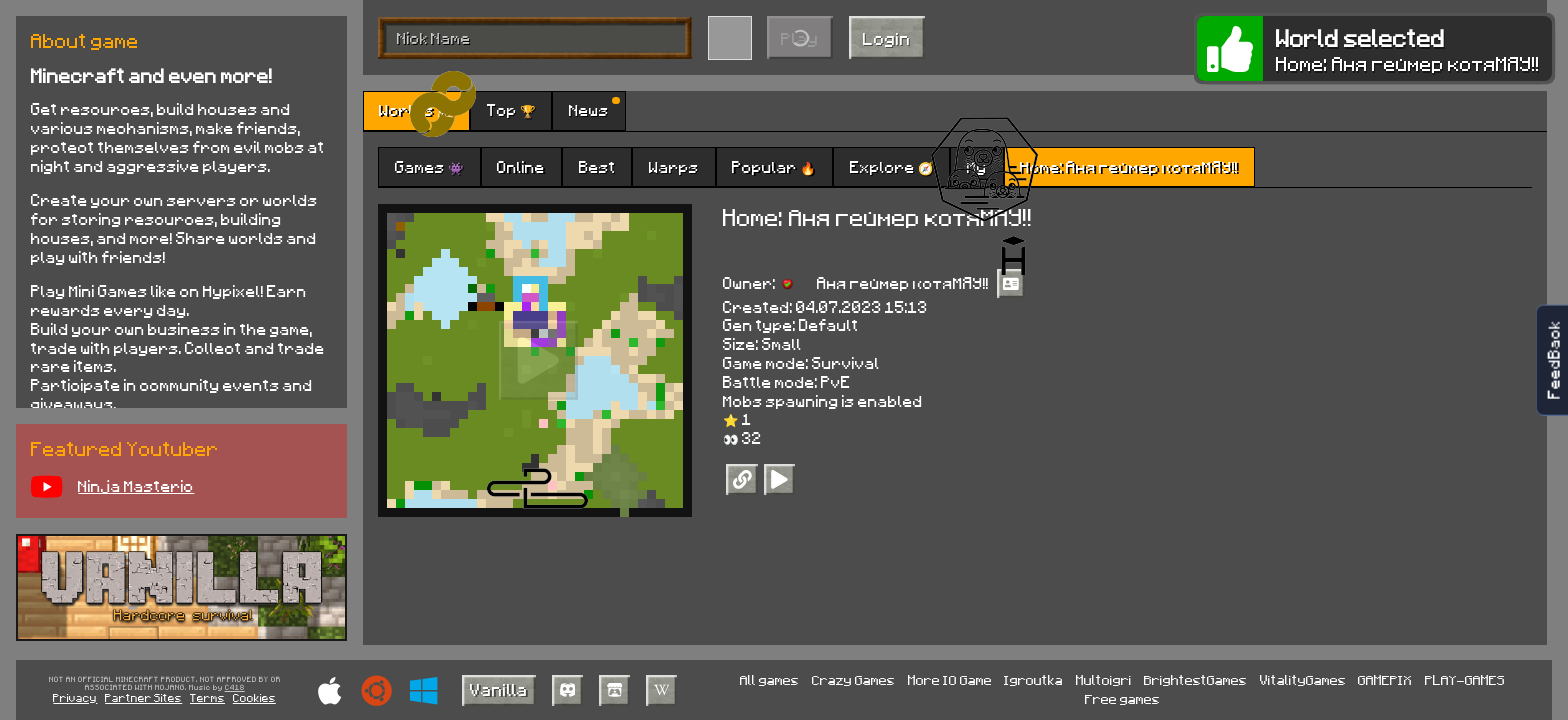 This screenshot has width=1568, height=720. What do you see at coordinates (537, 488) in the screenshot?
I see `UpCloud cloud hosting service logo` at bounding box center [537, 488].